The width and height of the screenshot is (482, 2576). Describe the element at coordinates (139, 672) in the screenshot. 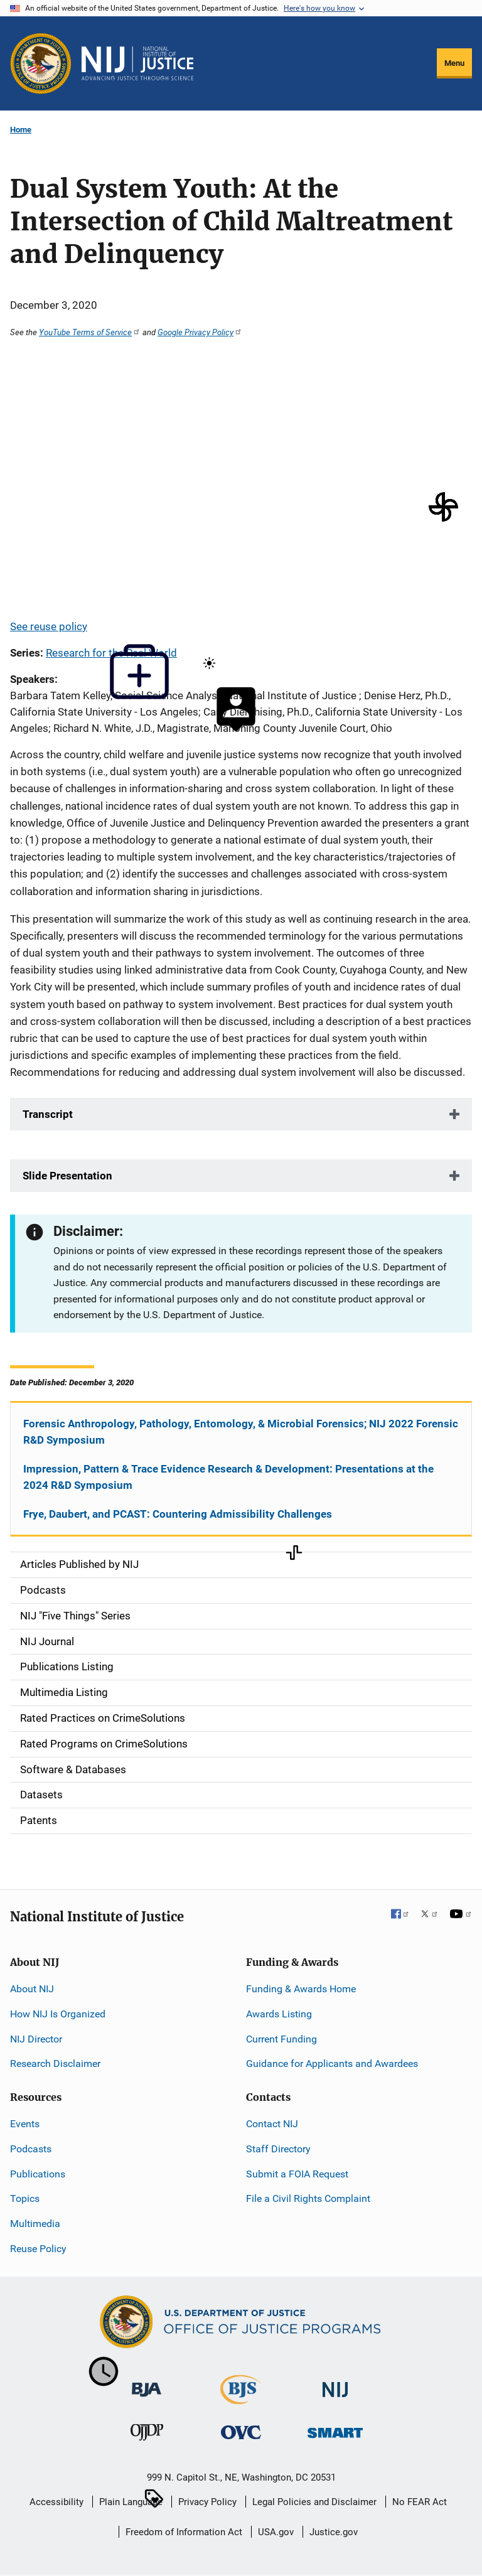

I see `access health or medical features` at that location.